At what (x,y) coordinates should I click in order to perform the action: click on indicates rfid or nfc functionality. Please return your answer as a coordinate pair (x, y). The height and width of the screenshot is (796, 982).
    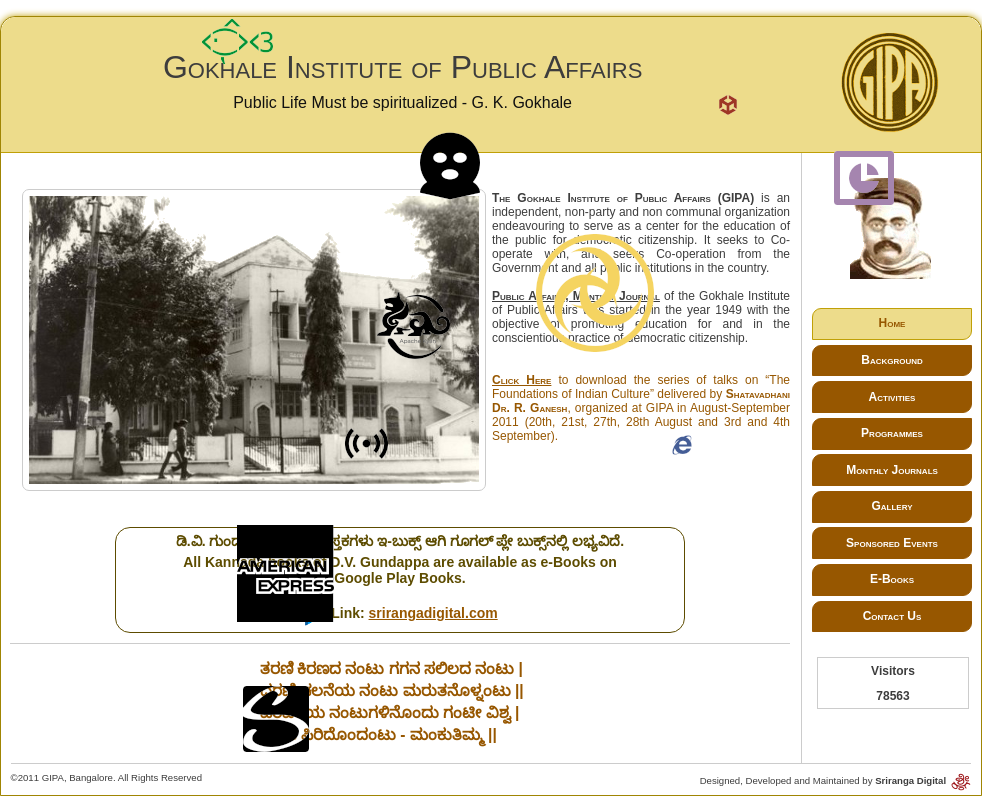
    Looking at the image, I should click on (366, 443).